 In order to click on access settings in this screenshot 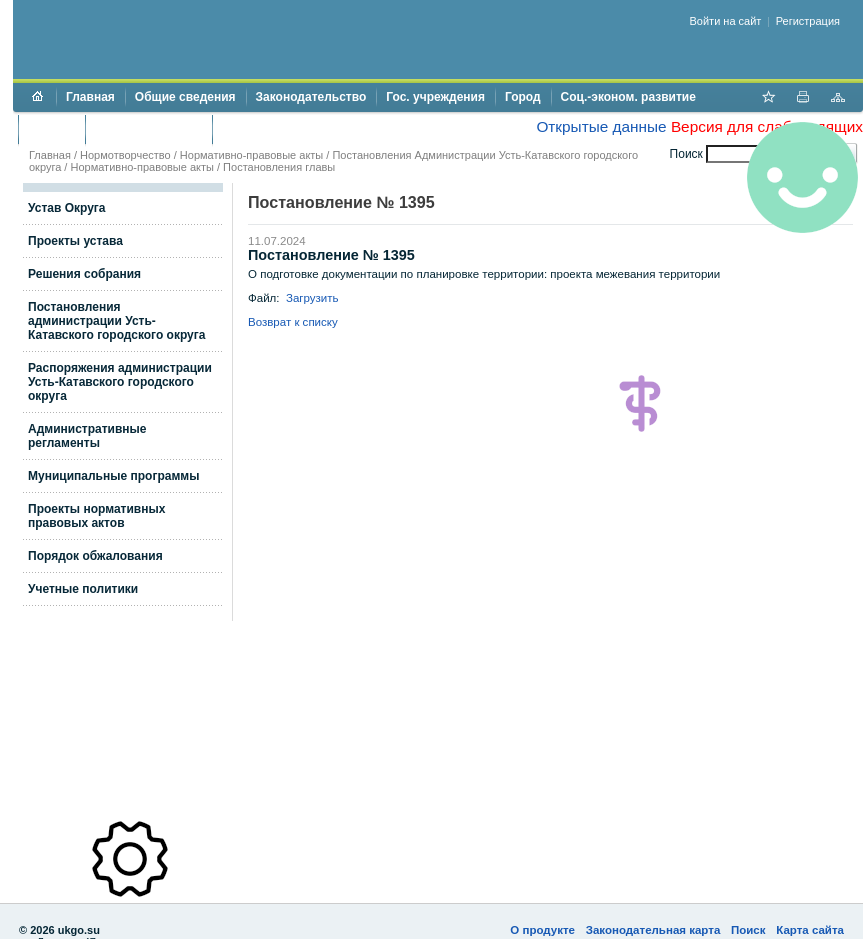, I will do `click(130, 859)`.